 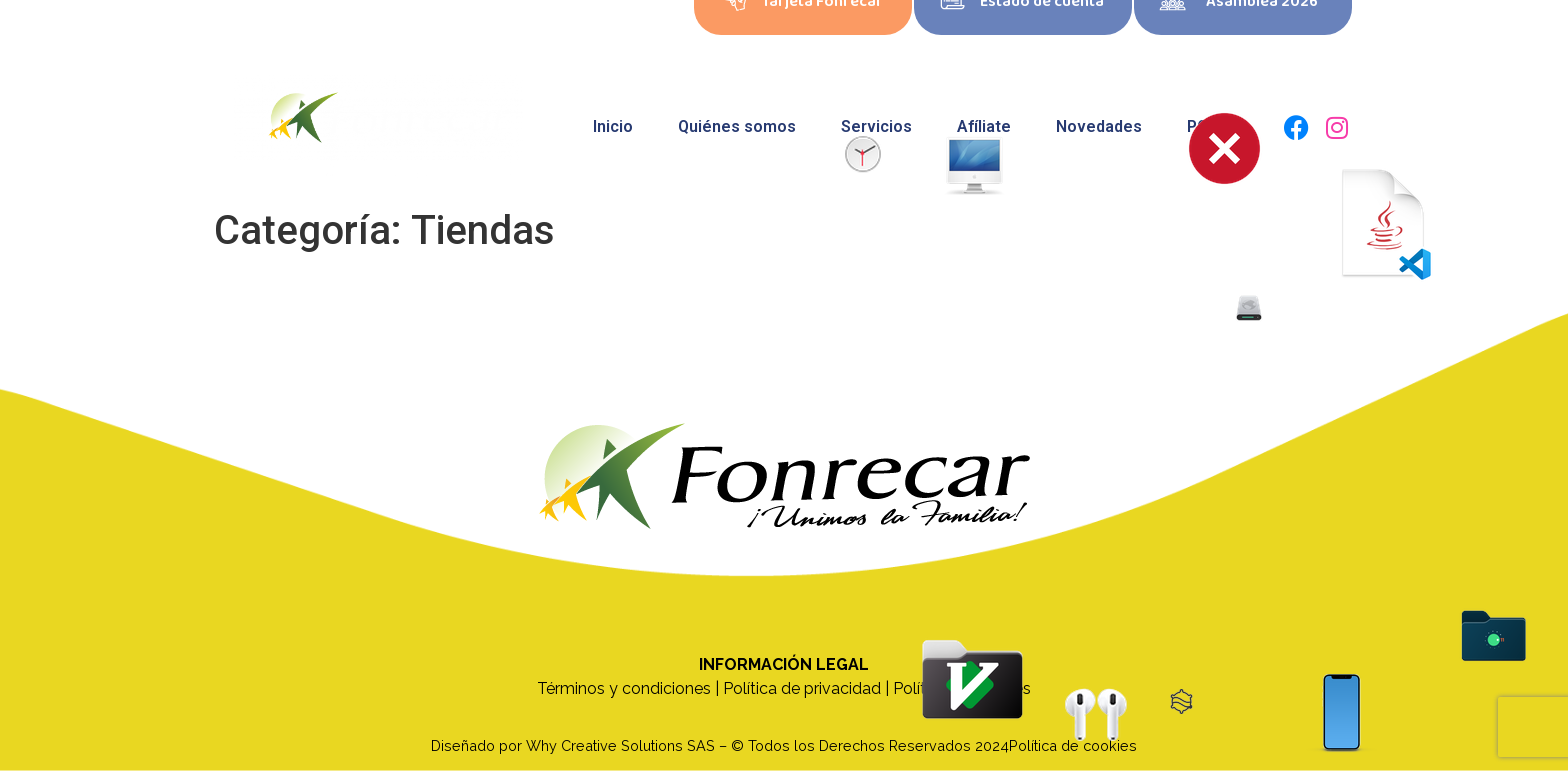 What do you see at coordinates (1181, 701) in the screenshot?
I see `launch minesweeper game` at bounding box center [1181, 701].